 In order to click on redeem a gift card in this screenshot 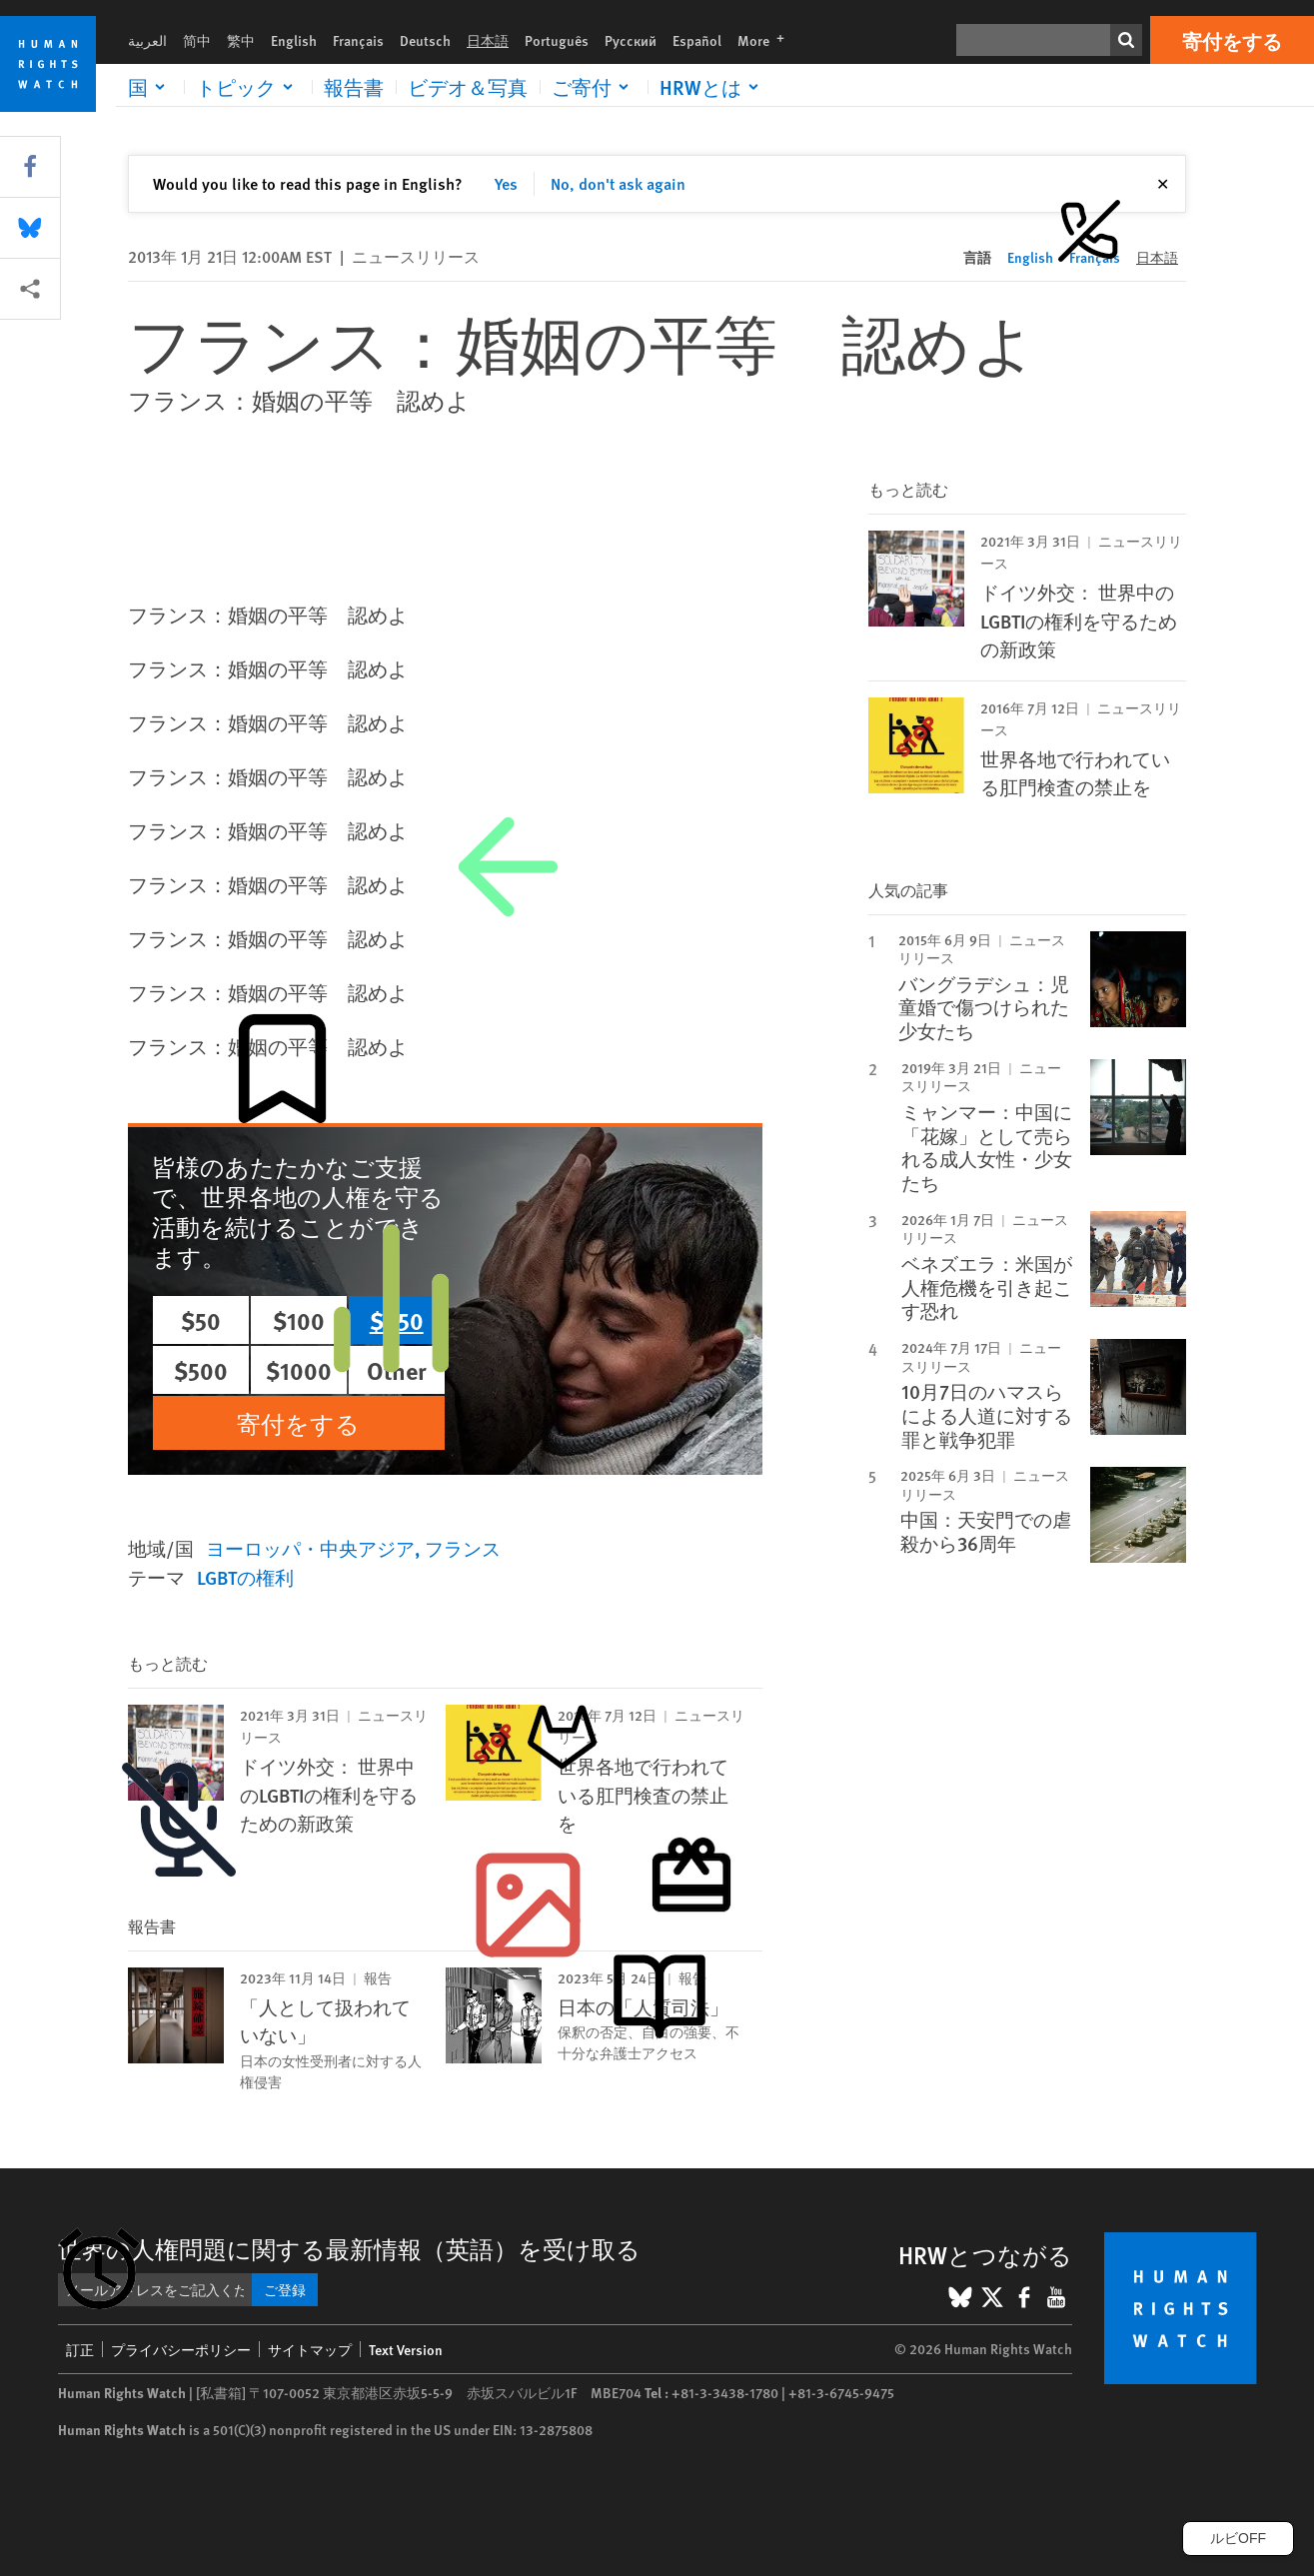, I will do `click(691, 1877)`.